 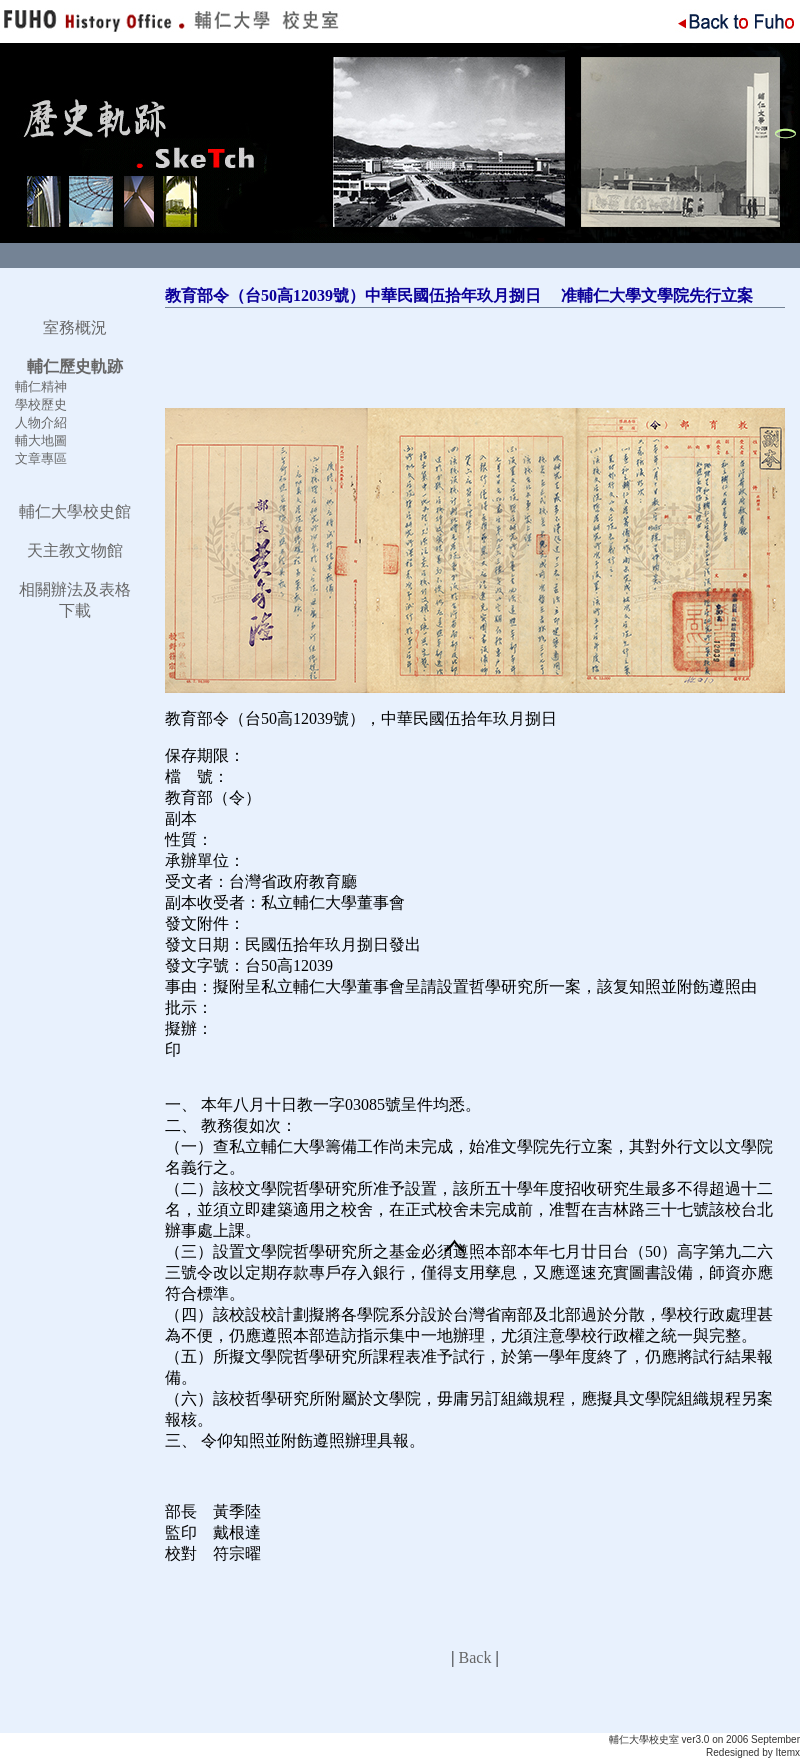 What do you see at coordinates (454, 1246) in the screenshot?
I see `indicates lowest military rank (private)` at bounding box center [454, 1246].